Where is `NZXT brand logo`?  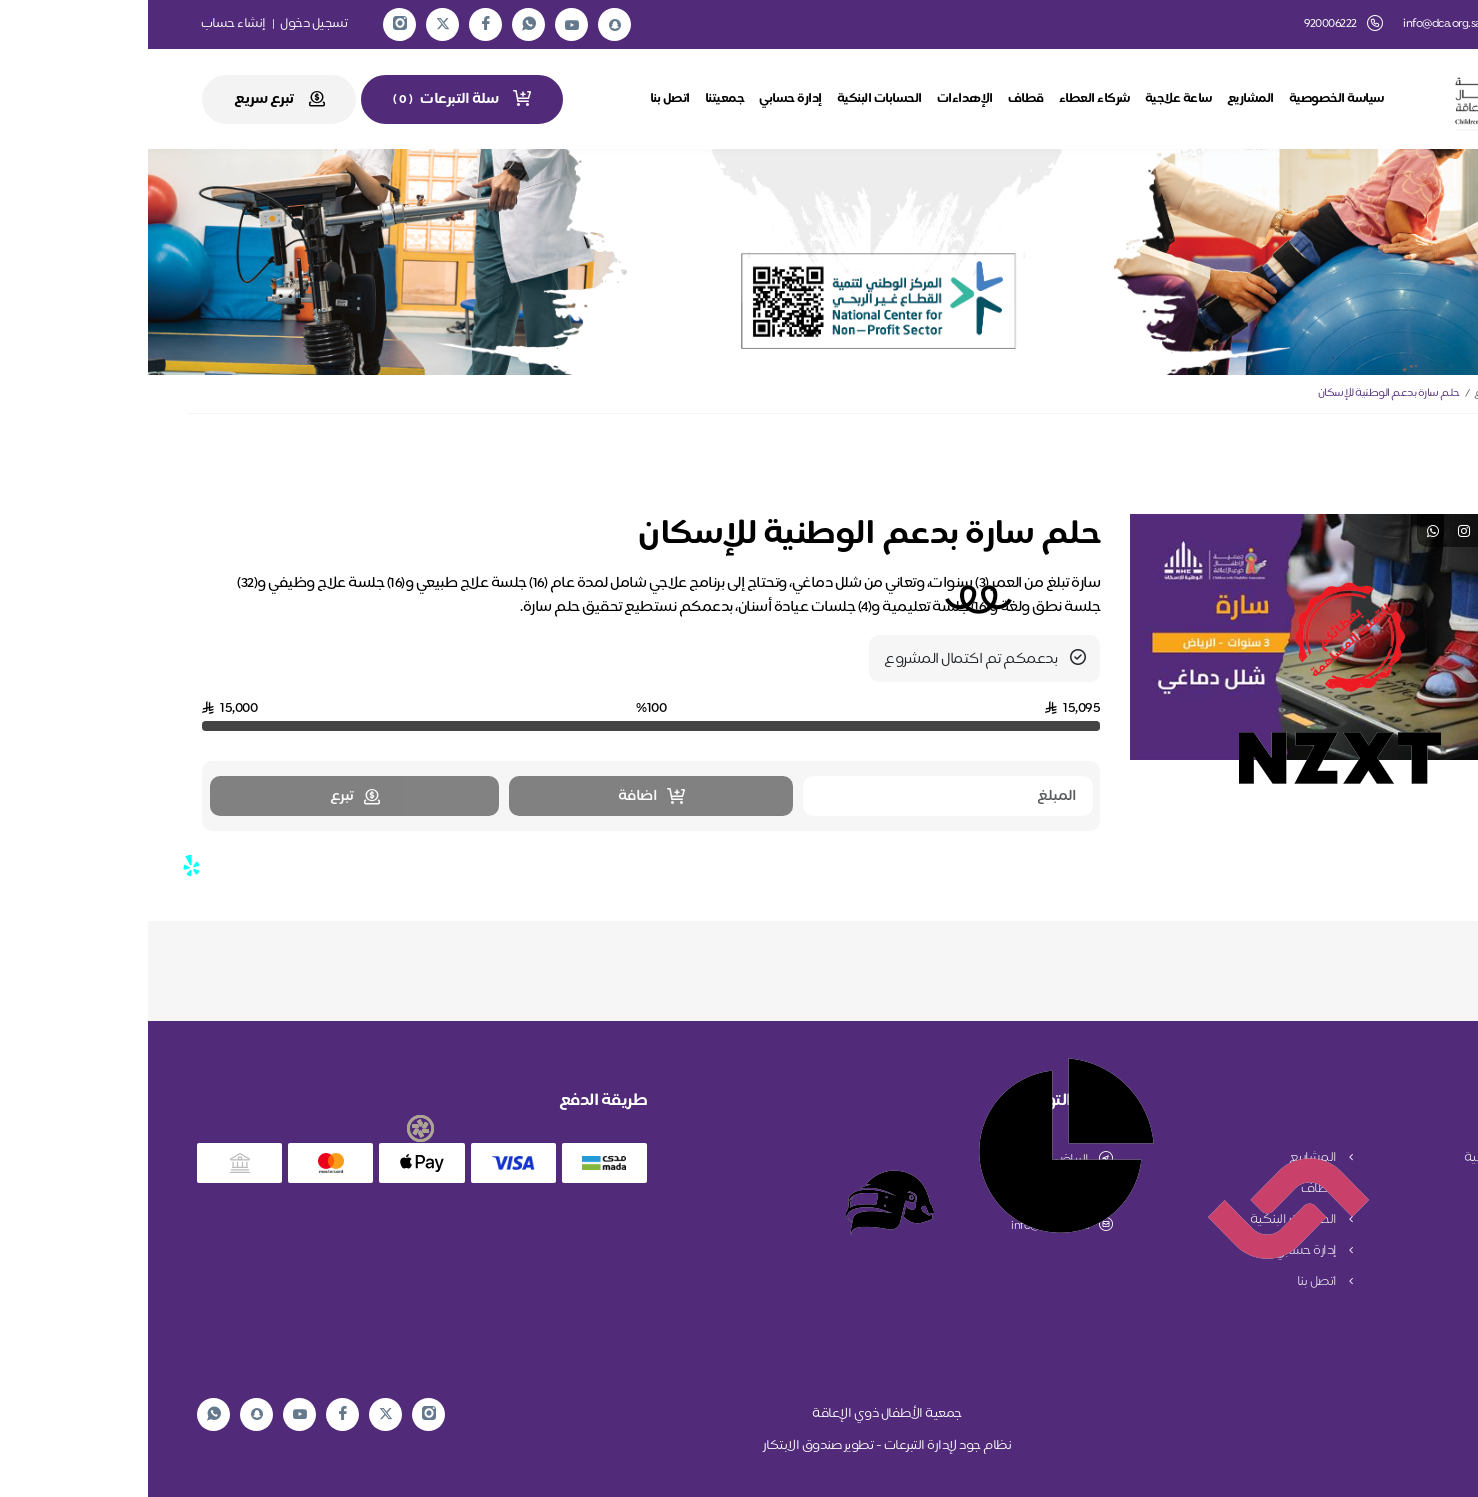 NZXT brand logo is located at coordinates (1340, 758).